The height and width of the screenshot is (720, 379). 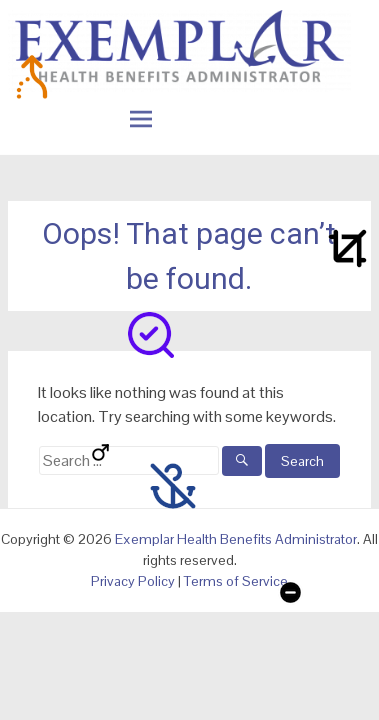 I want to click on disable anchor or fixed position, so click(x=173, y=486).